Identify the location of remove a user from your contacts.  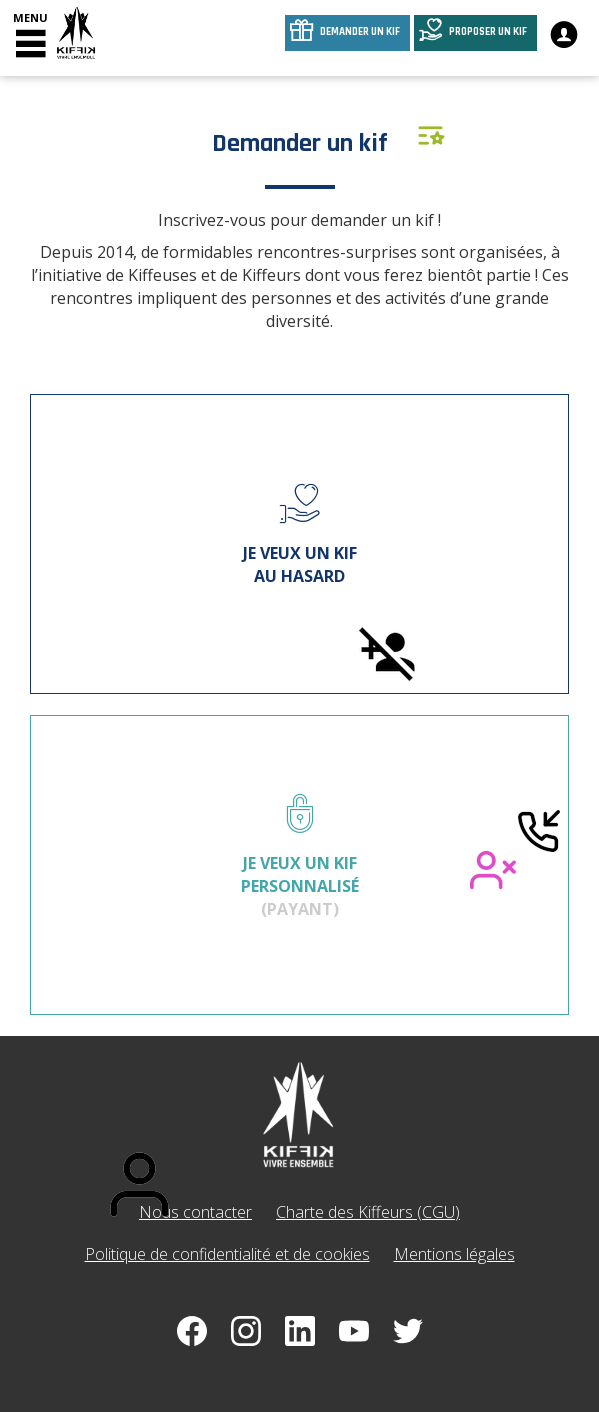
(493, 870).